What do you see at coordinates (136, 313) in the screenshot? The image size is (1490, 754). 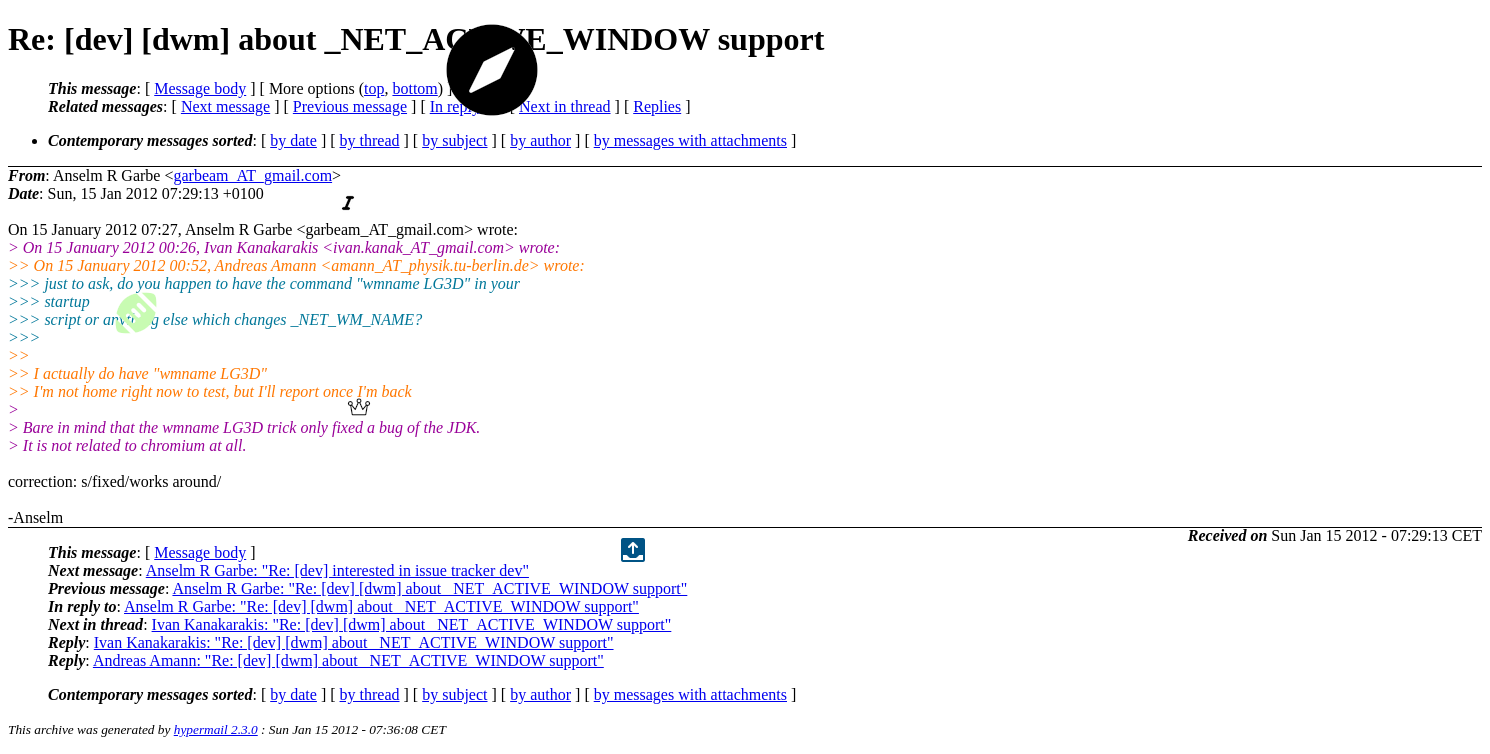 I see `access football or american sports content` at bounding box center [136, 313].